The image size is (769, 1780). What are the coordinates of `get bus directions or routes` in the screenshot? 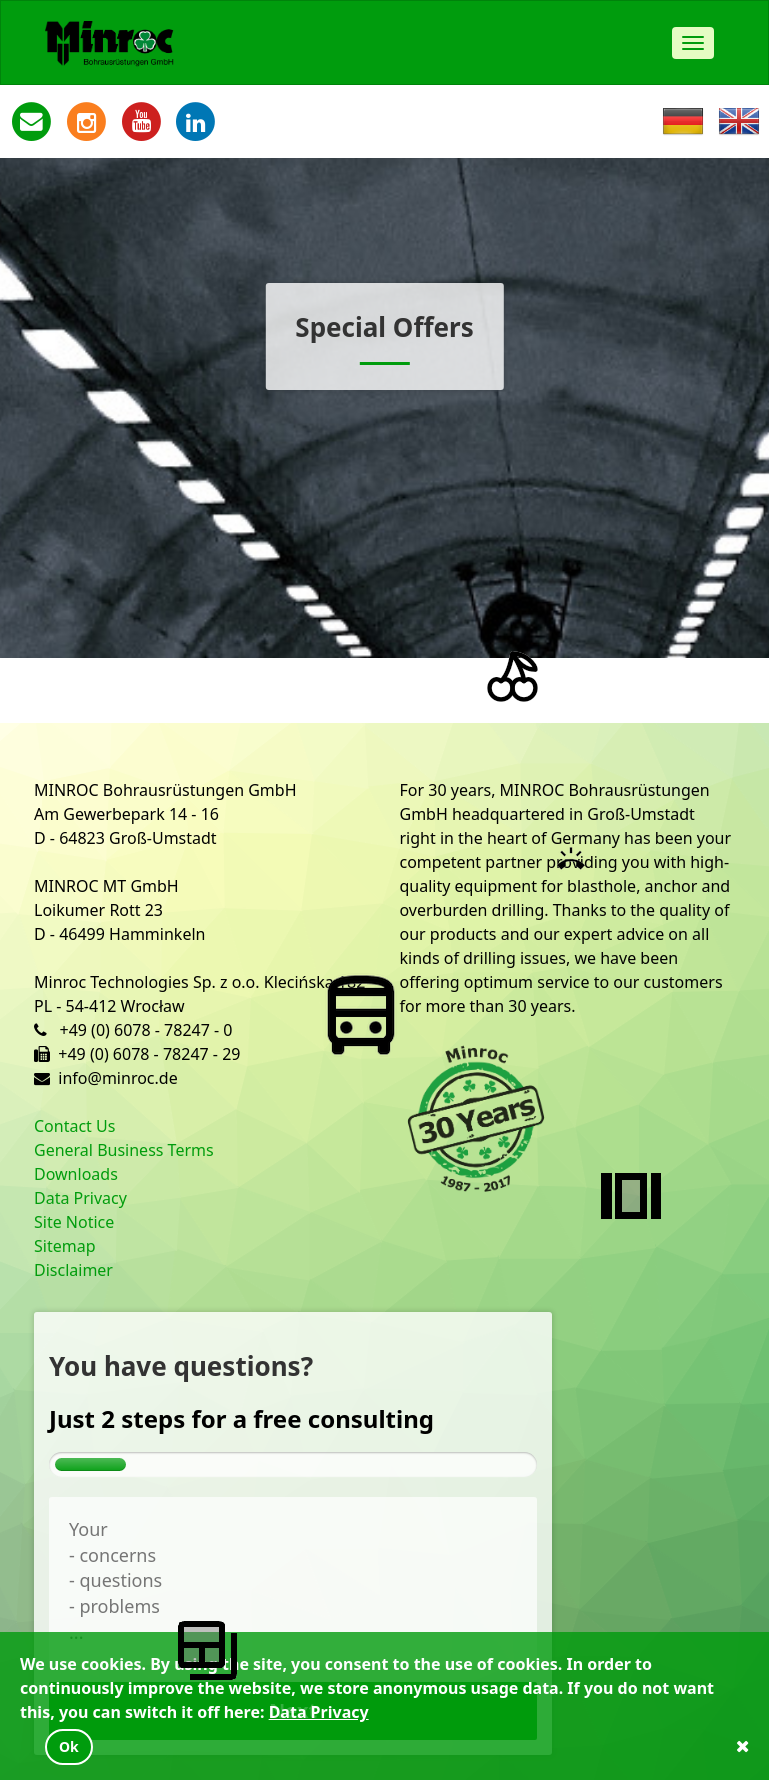 It's located at (361, 1017).